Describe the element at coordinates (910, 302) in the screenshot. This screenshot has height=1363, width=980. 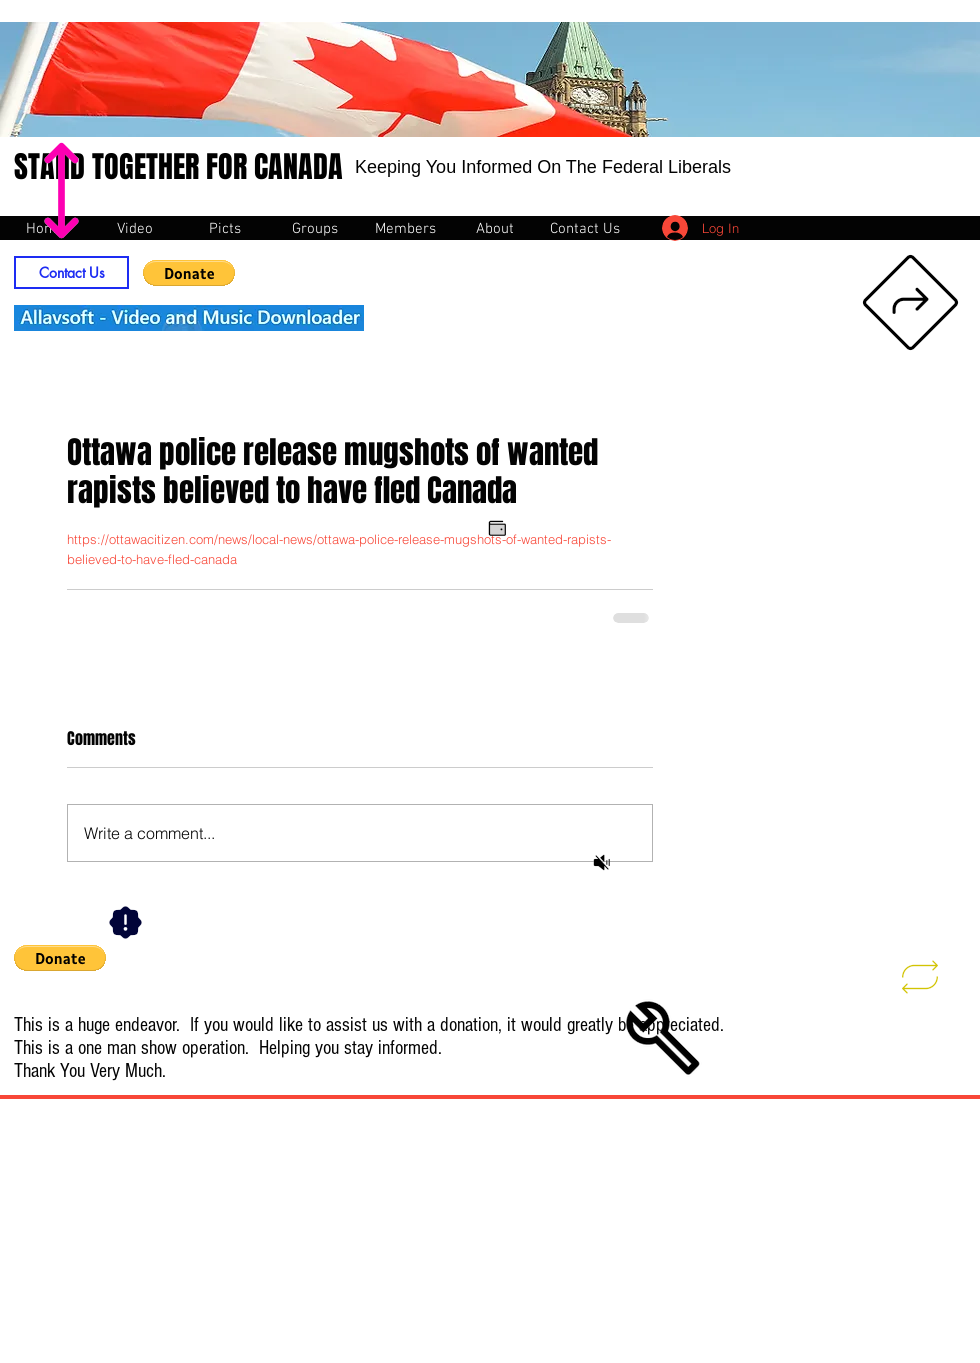
I see `indicates a turn or direction change ahead` at that location.